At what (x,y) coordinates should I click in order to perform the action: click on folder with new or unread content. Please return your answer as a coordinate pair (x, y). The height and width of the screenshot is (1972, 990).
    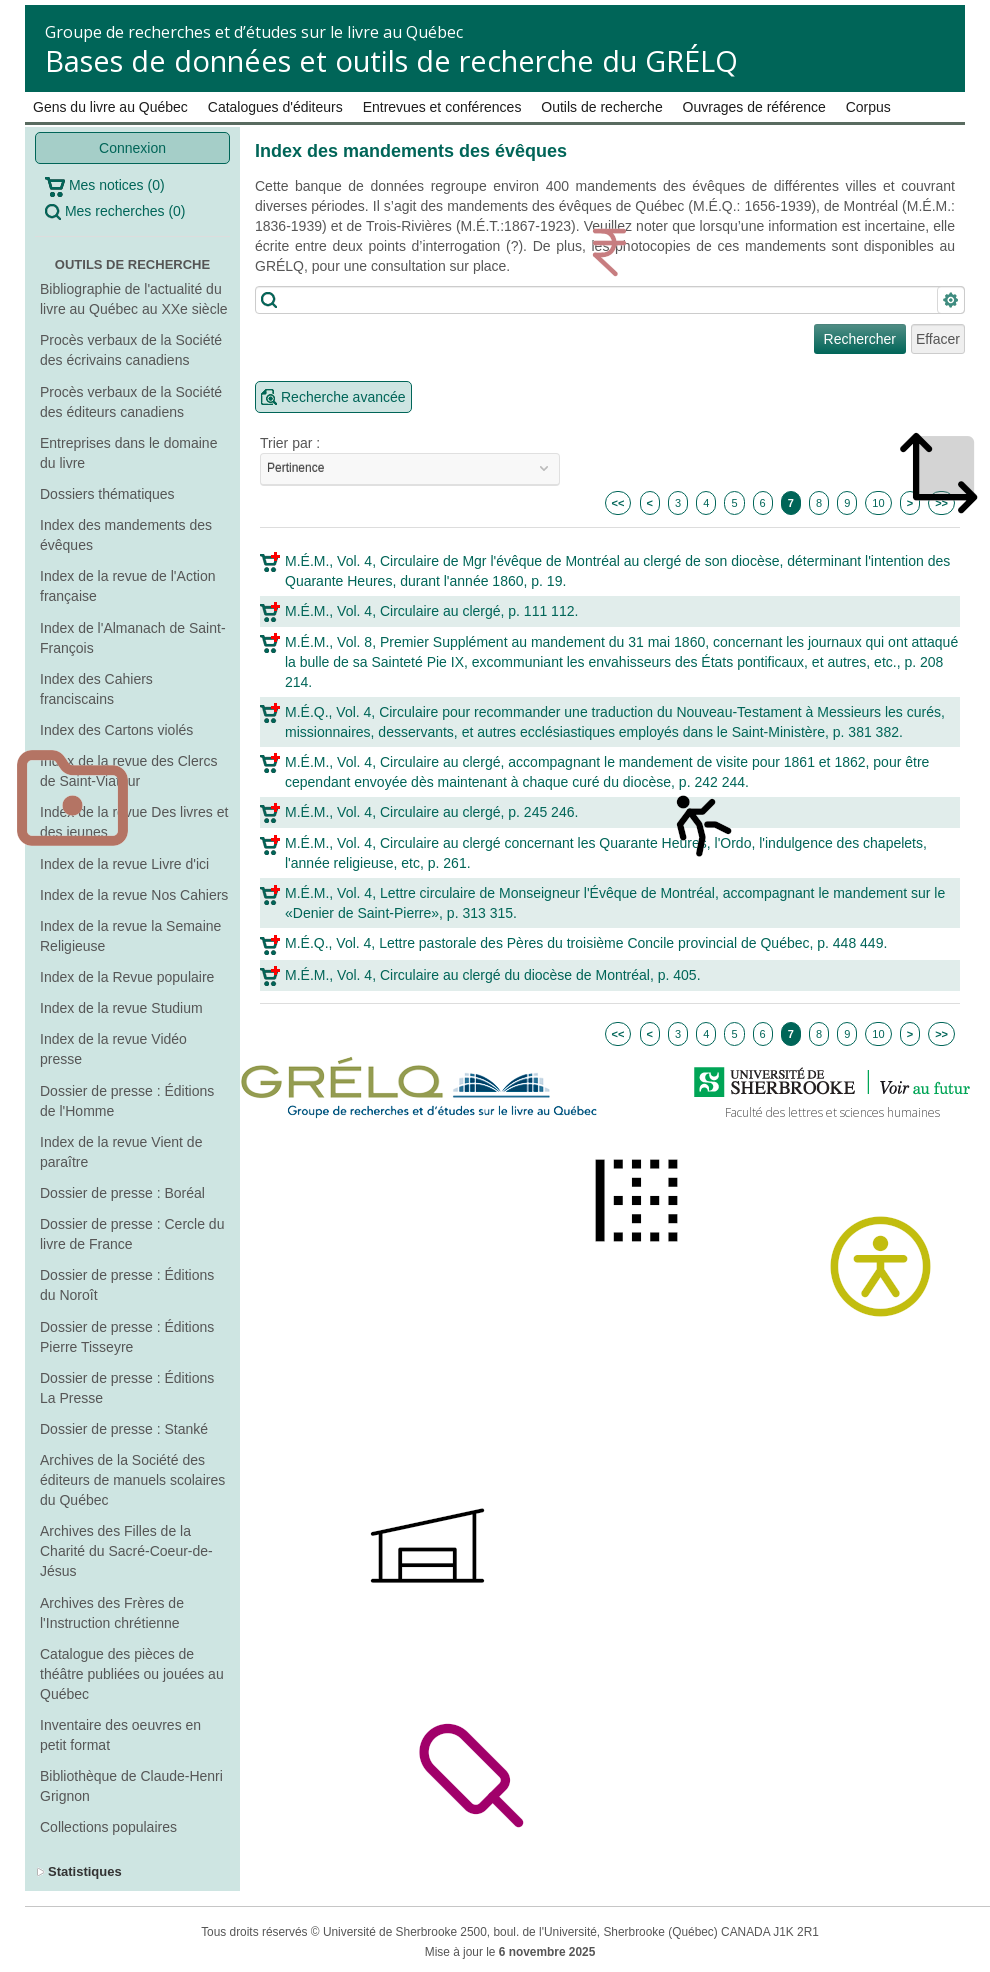
    Looking at the image, I should click on (72, 800).